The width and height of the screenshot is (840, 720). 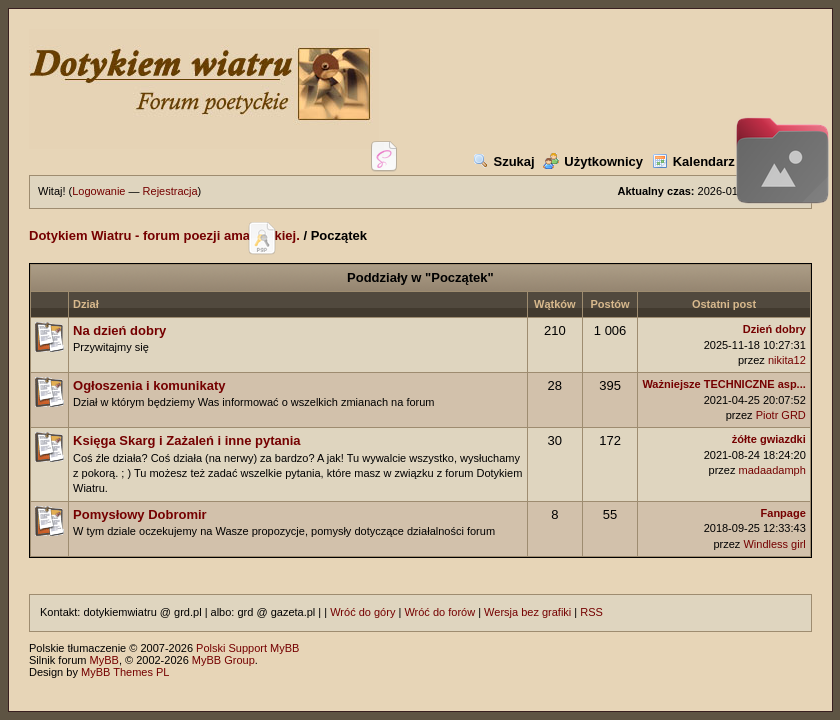 I want to click on scss stylesheet file, so click(x=384, y=156).